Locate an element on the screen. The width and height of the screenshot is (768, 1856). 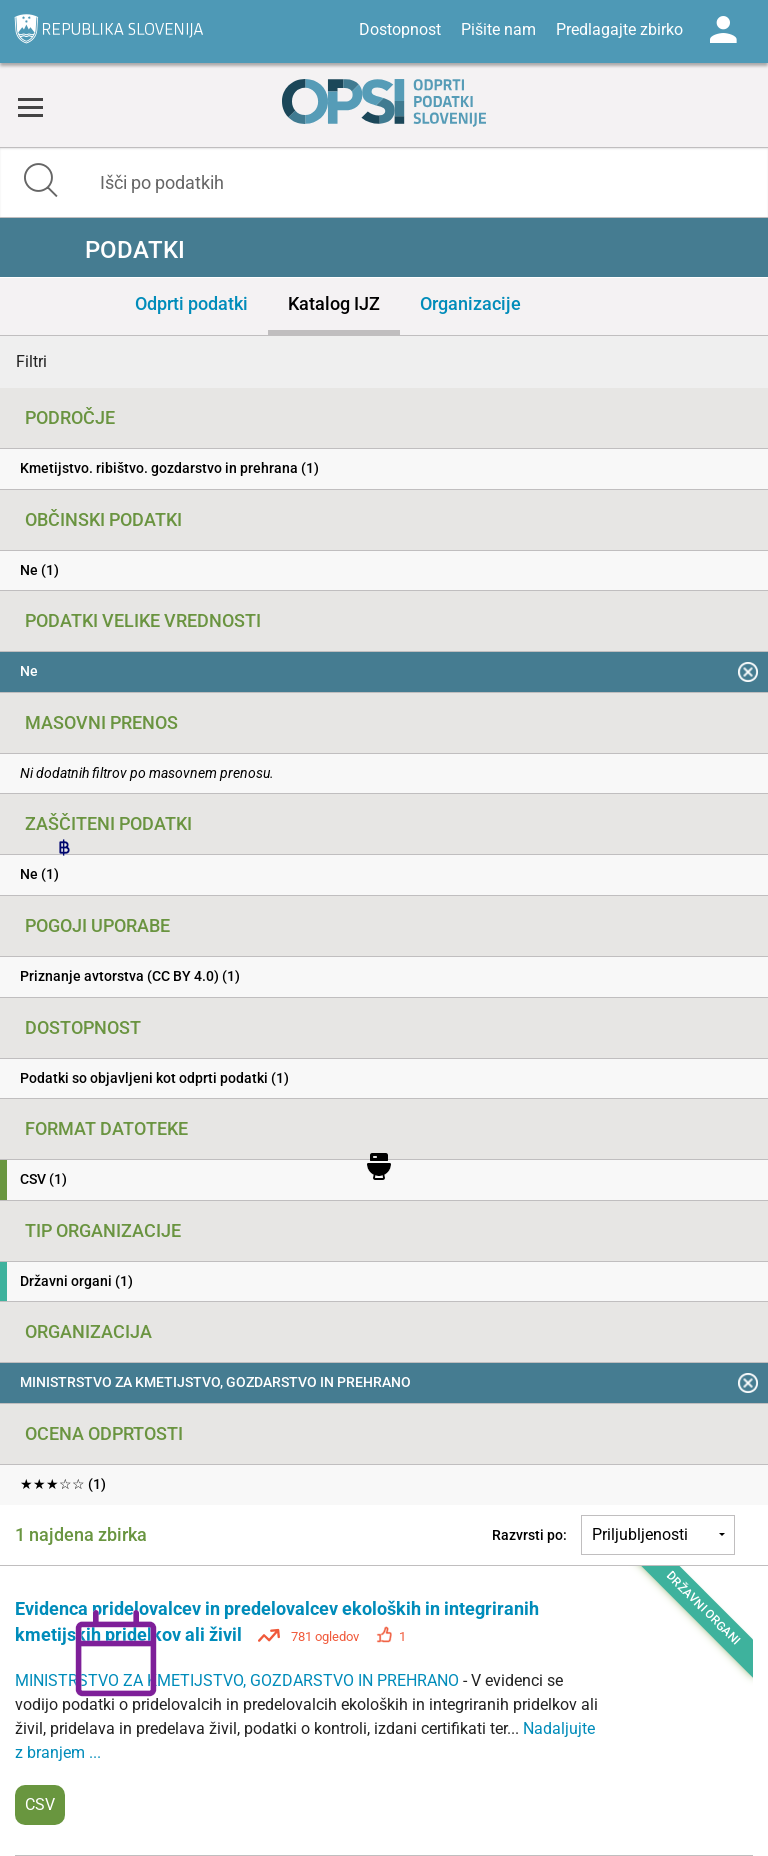
view calendar or scheduled events is located at coordinates (116, 1656).